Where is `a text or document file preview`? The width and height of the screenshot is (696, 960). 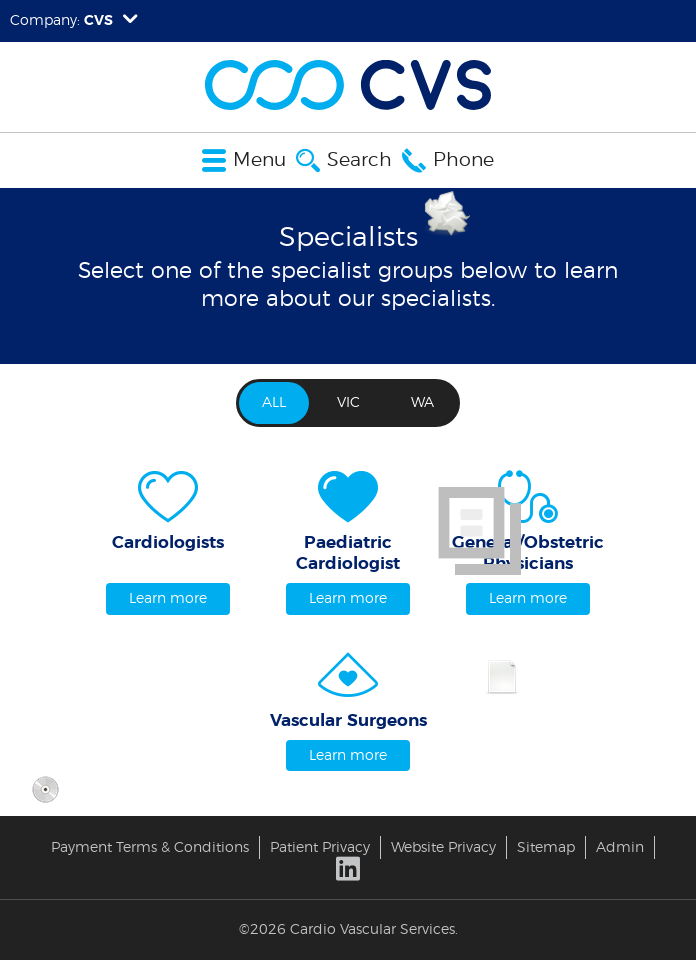 a text or document file preview is located at coordinates (502, 676).